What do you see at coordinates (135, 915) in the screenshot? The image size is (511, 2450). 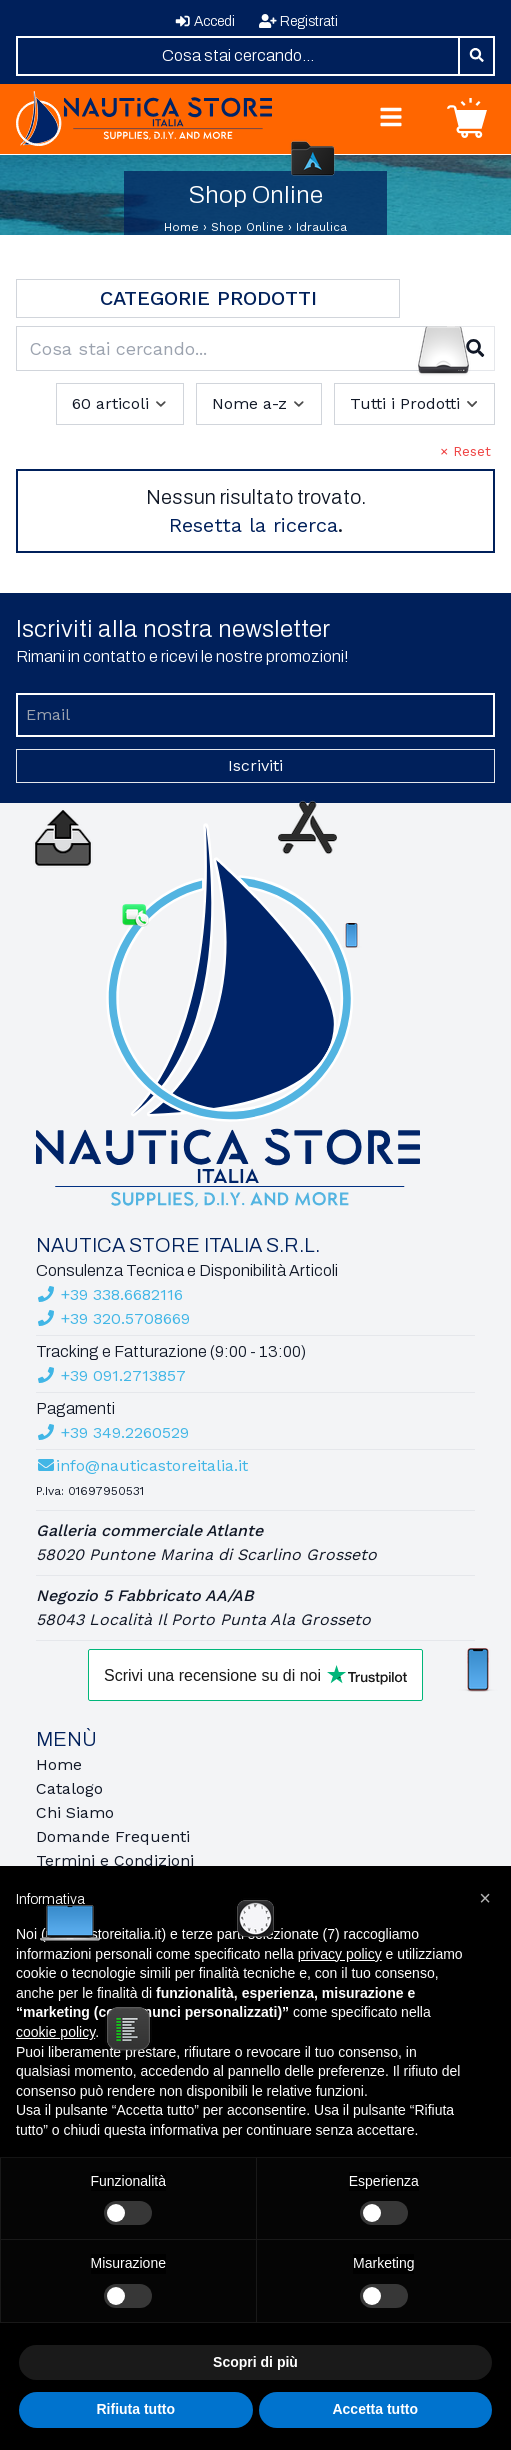 I see `open FaceTime to start a video or audio call` at bounding box center [135, 915].